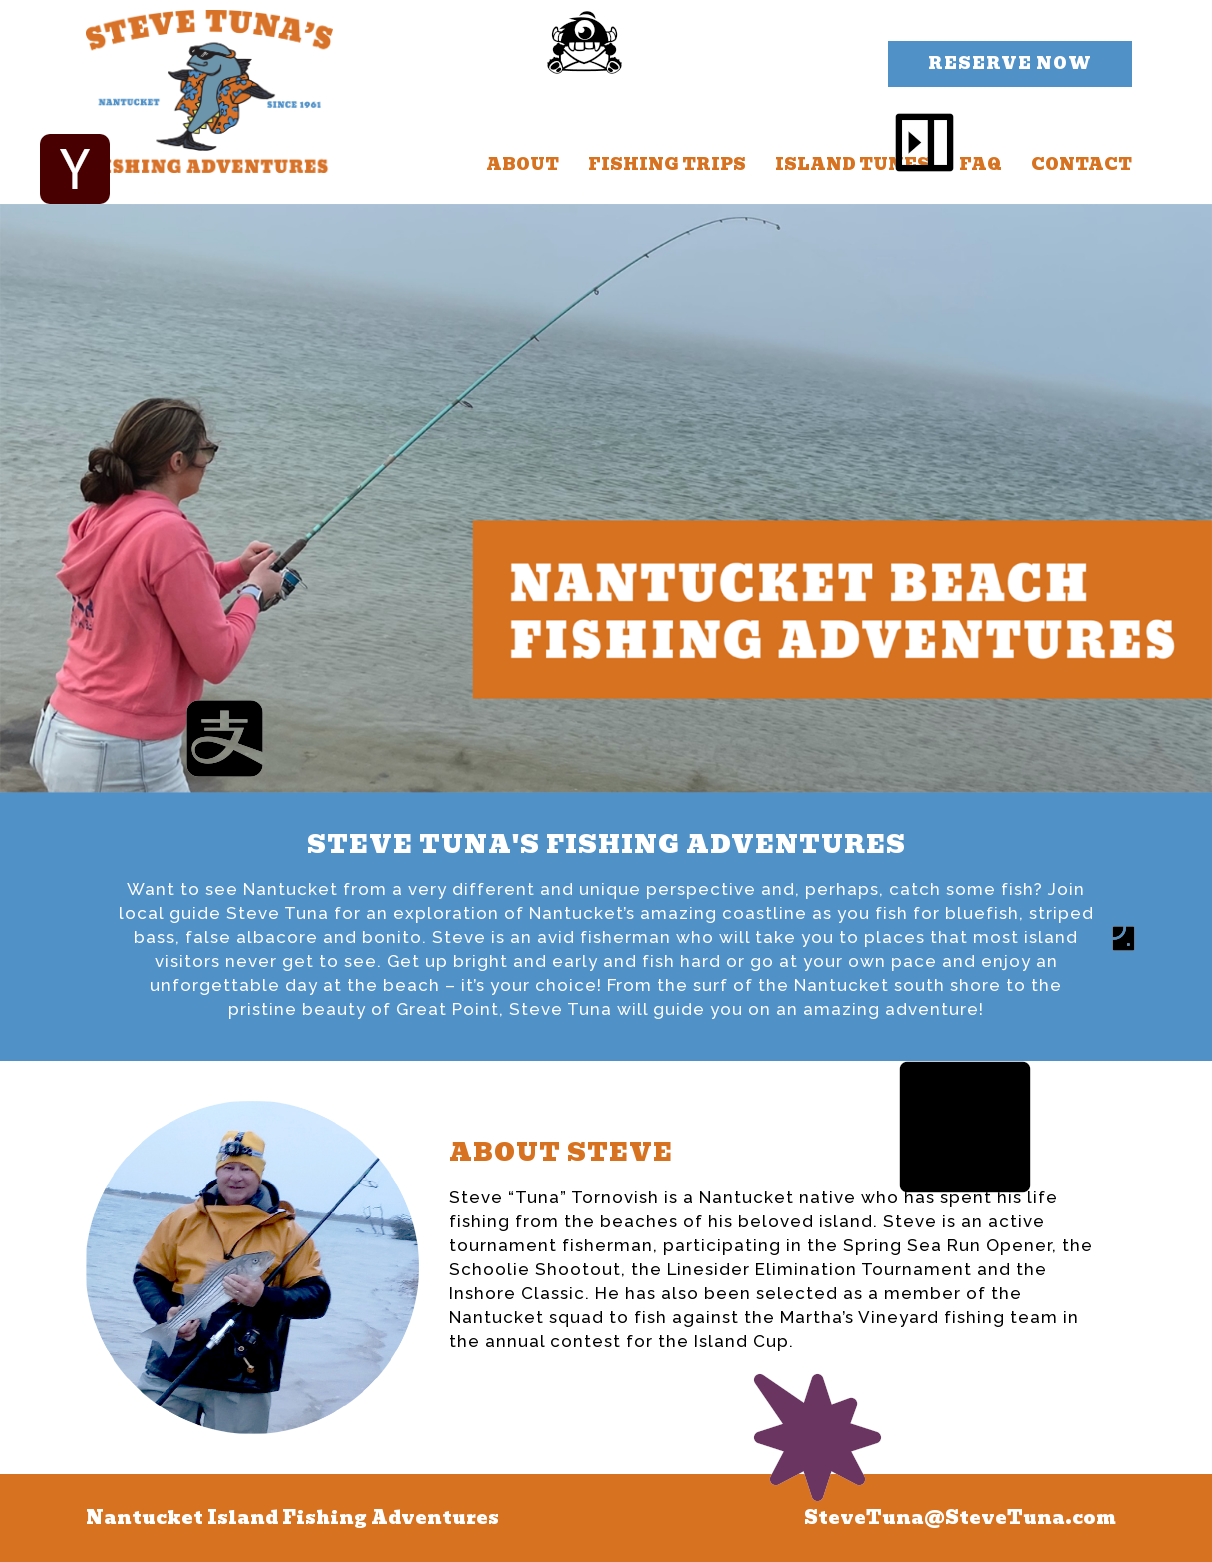  Describe the element at coordinates (924, 142) in the screenshot. I see `expand or show the sidebar panel` at that location.